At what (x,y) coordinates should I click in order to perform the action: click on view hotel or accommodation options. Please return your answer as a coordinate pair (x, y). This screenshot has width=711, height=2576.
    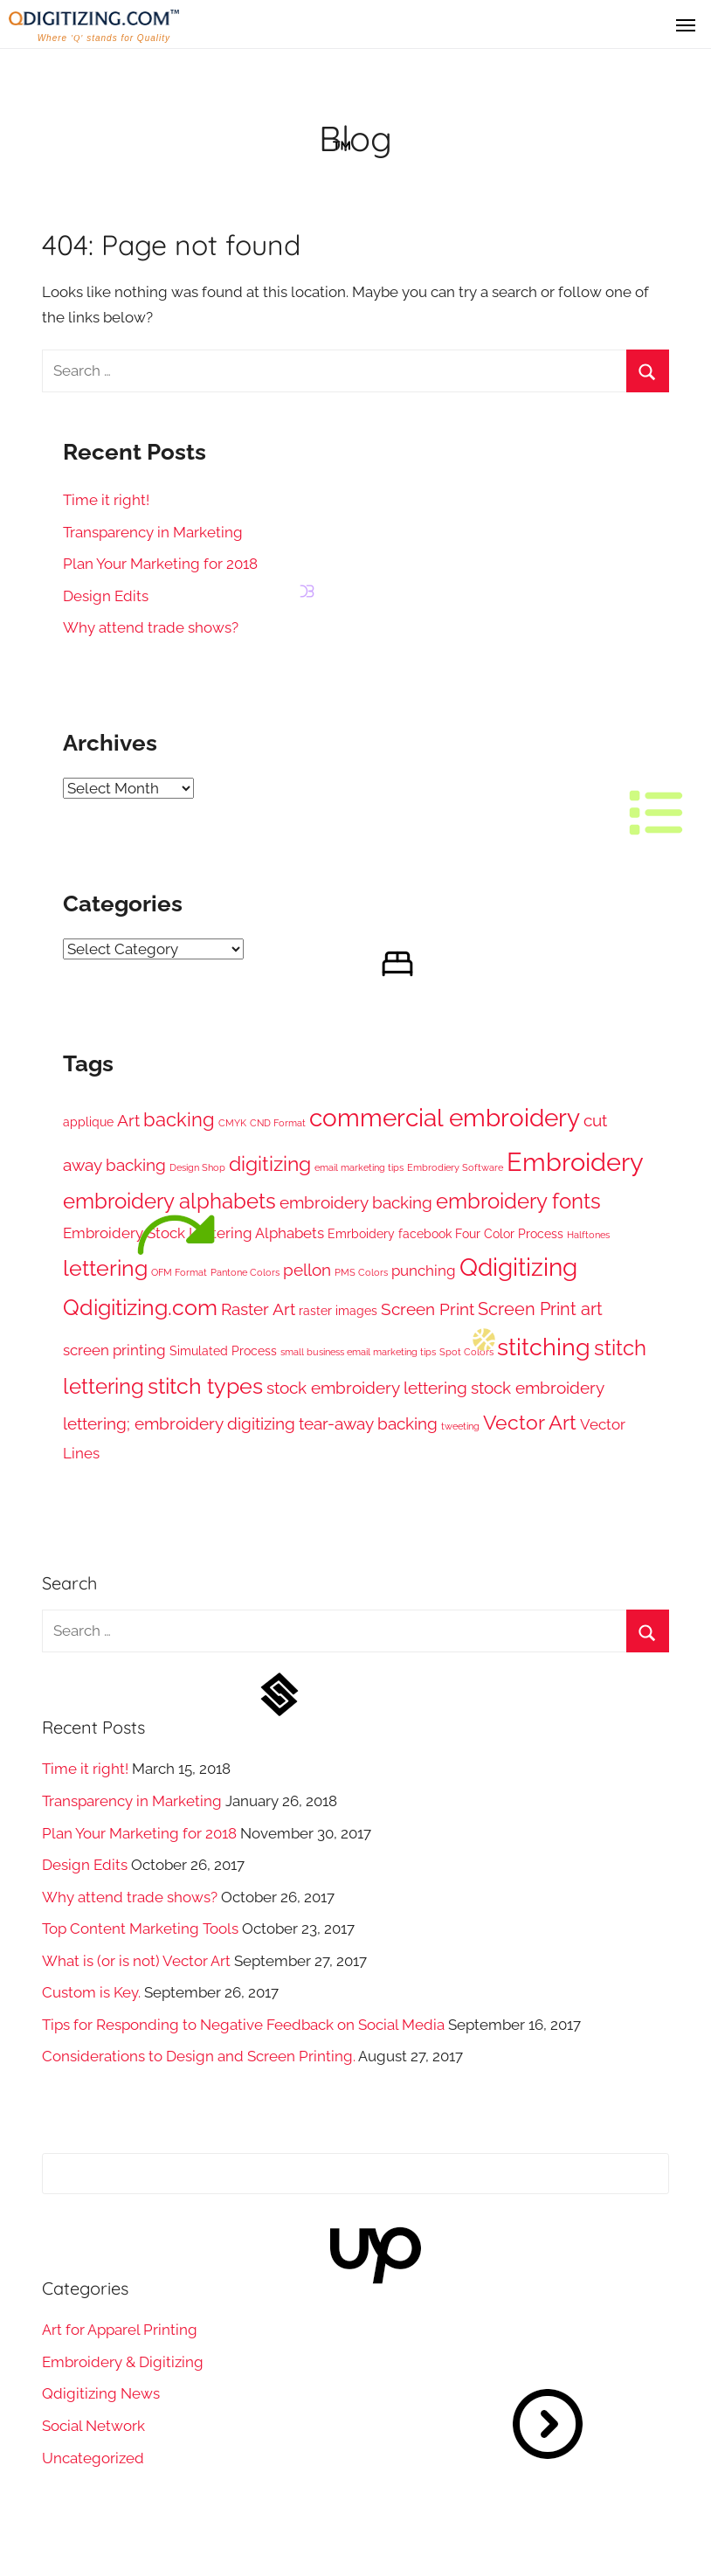
    Looking at the image, I should click on (397, 964).